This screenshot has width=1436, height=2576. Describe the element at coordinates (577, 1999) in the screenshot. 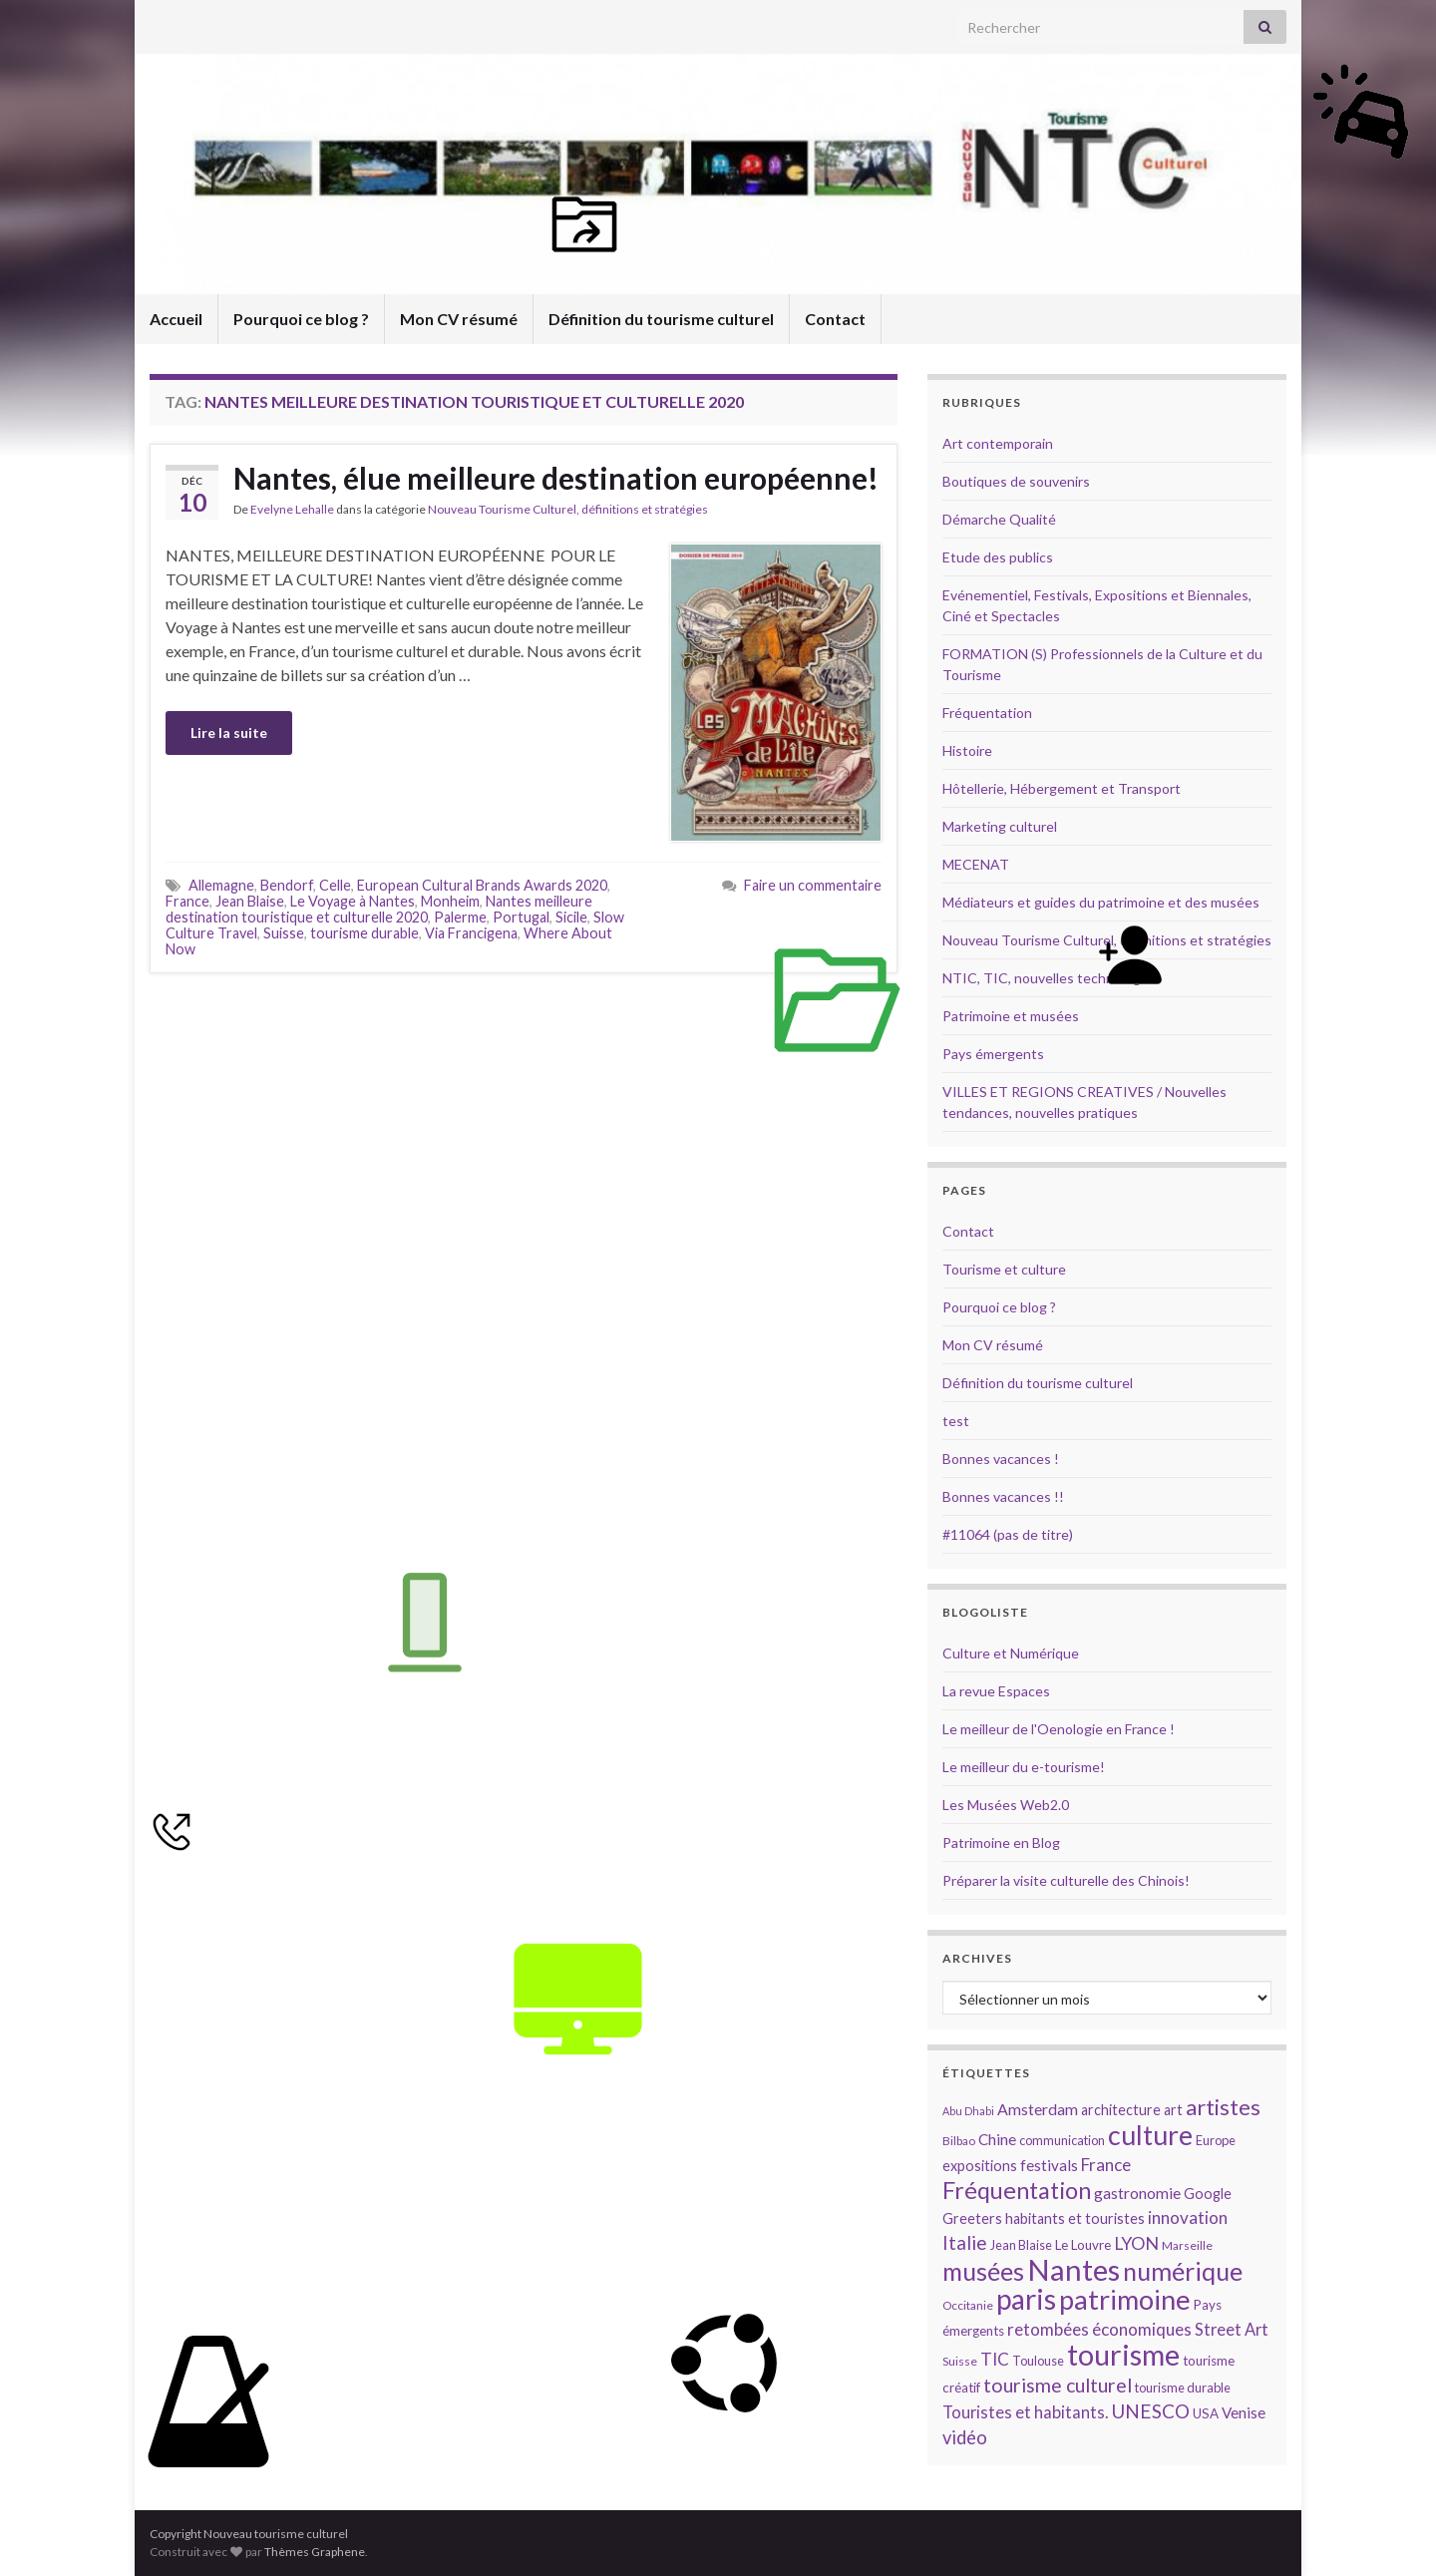

I see `switch to desktop view` at that location.